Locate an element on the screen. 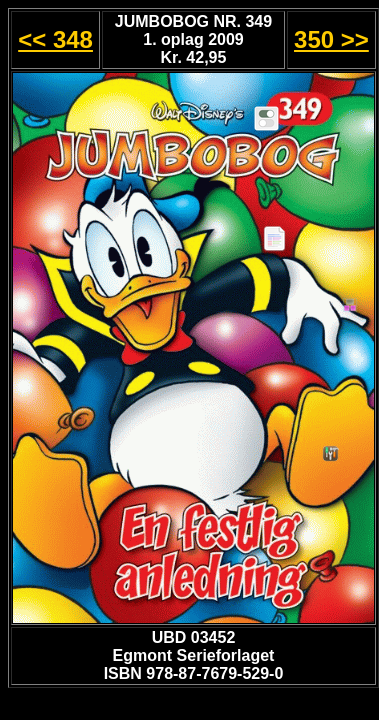 The image size is (379, 720). open workbench or developer tools app is located at coordinates (330, 453).